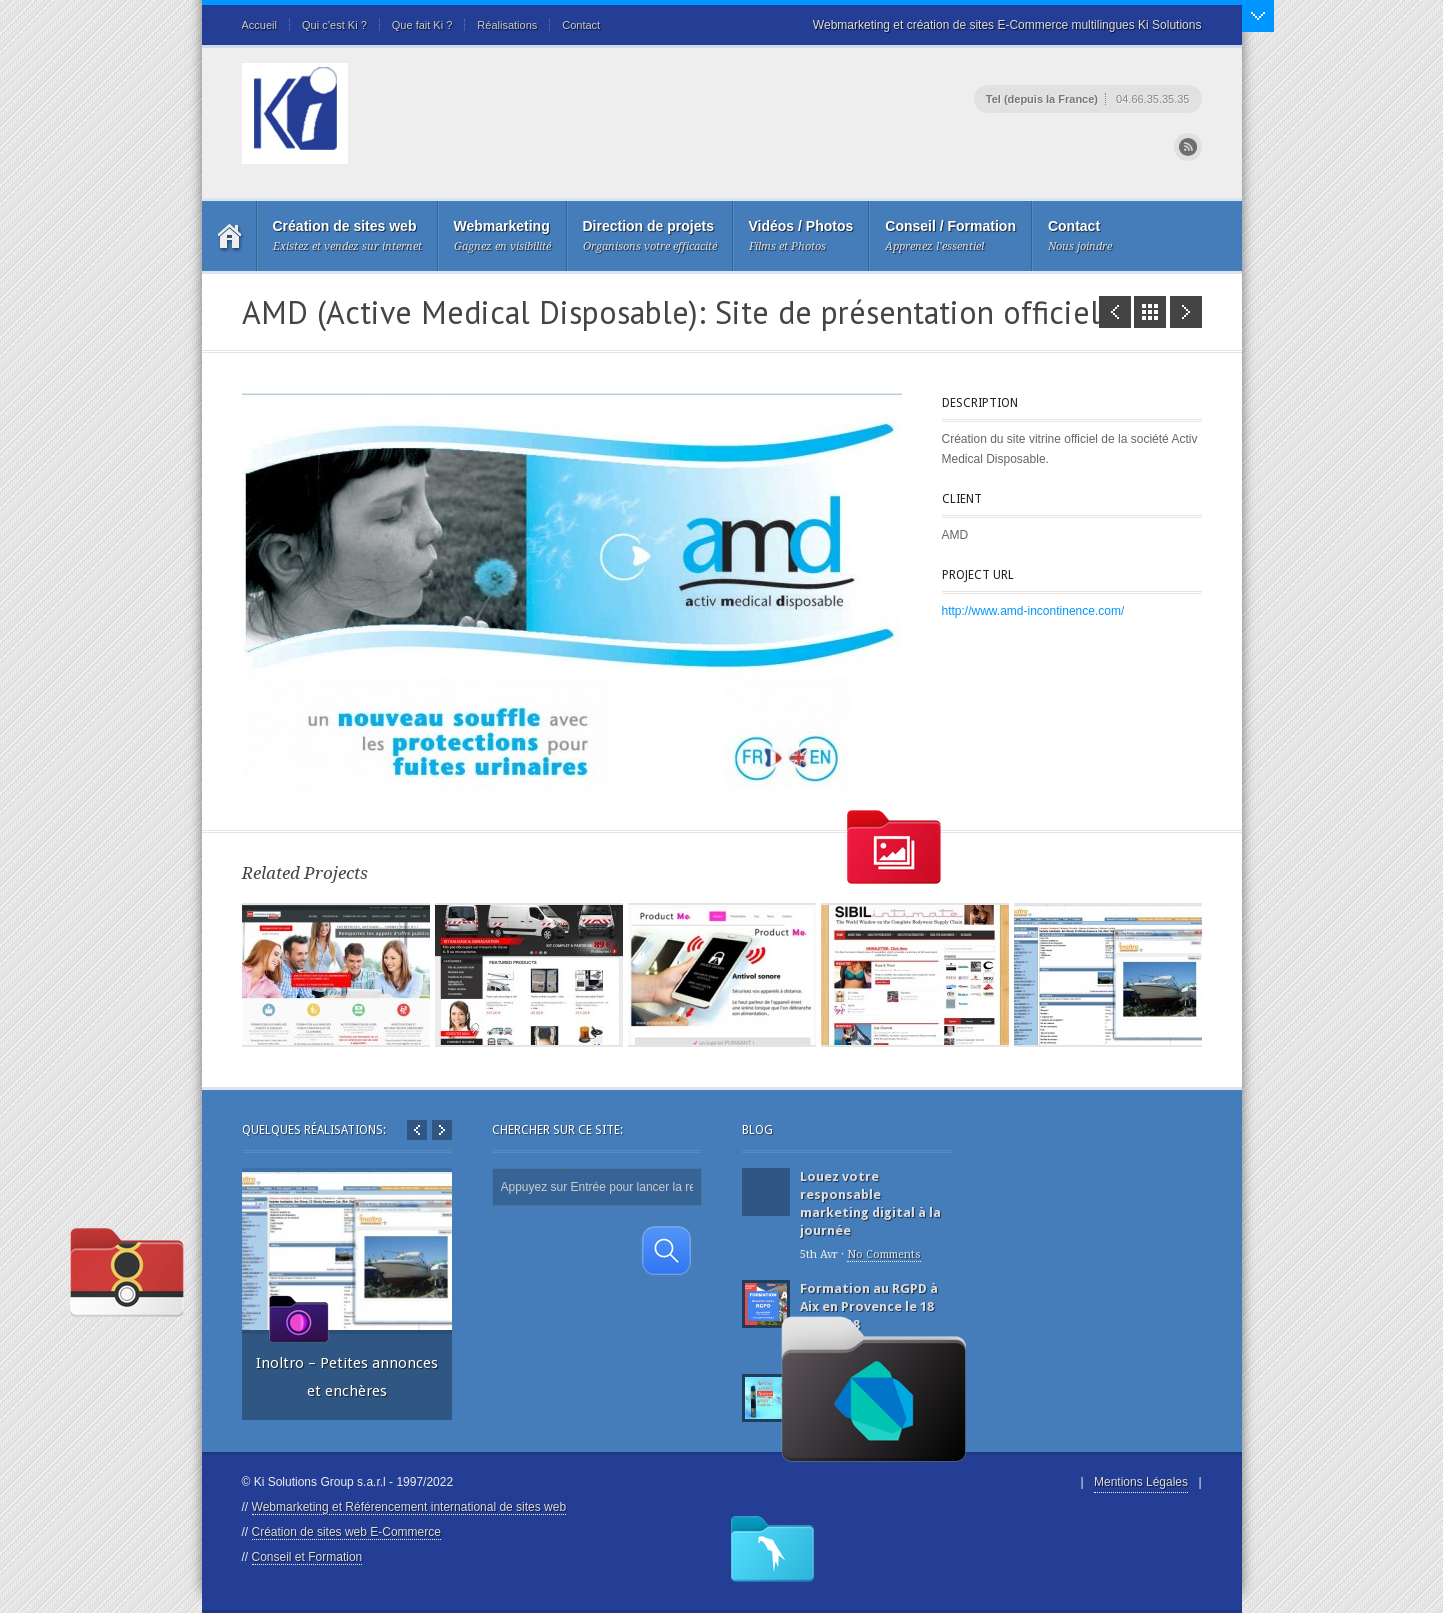  Describe the element at coordinates (893, 849) in the screenshot. I see `open 4K Slideshow Maker project folder` at that location.